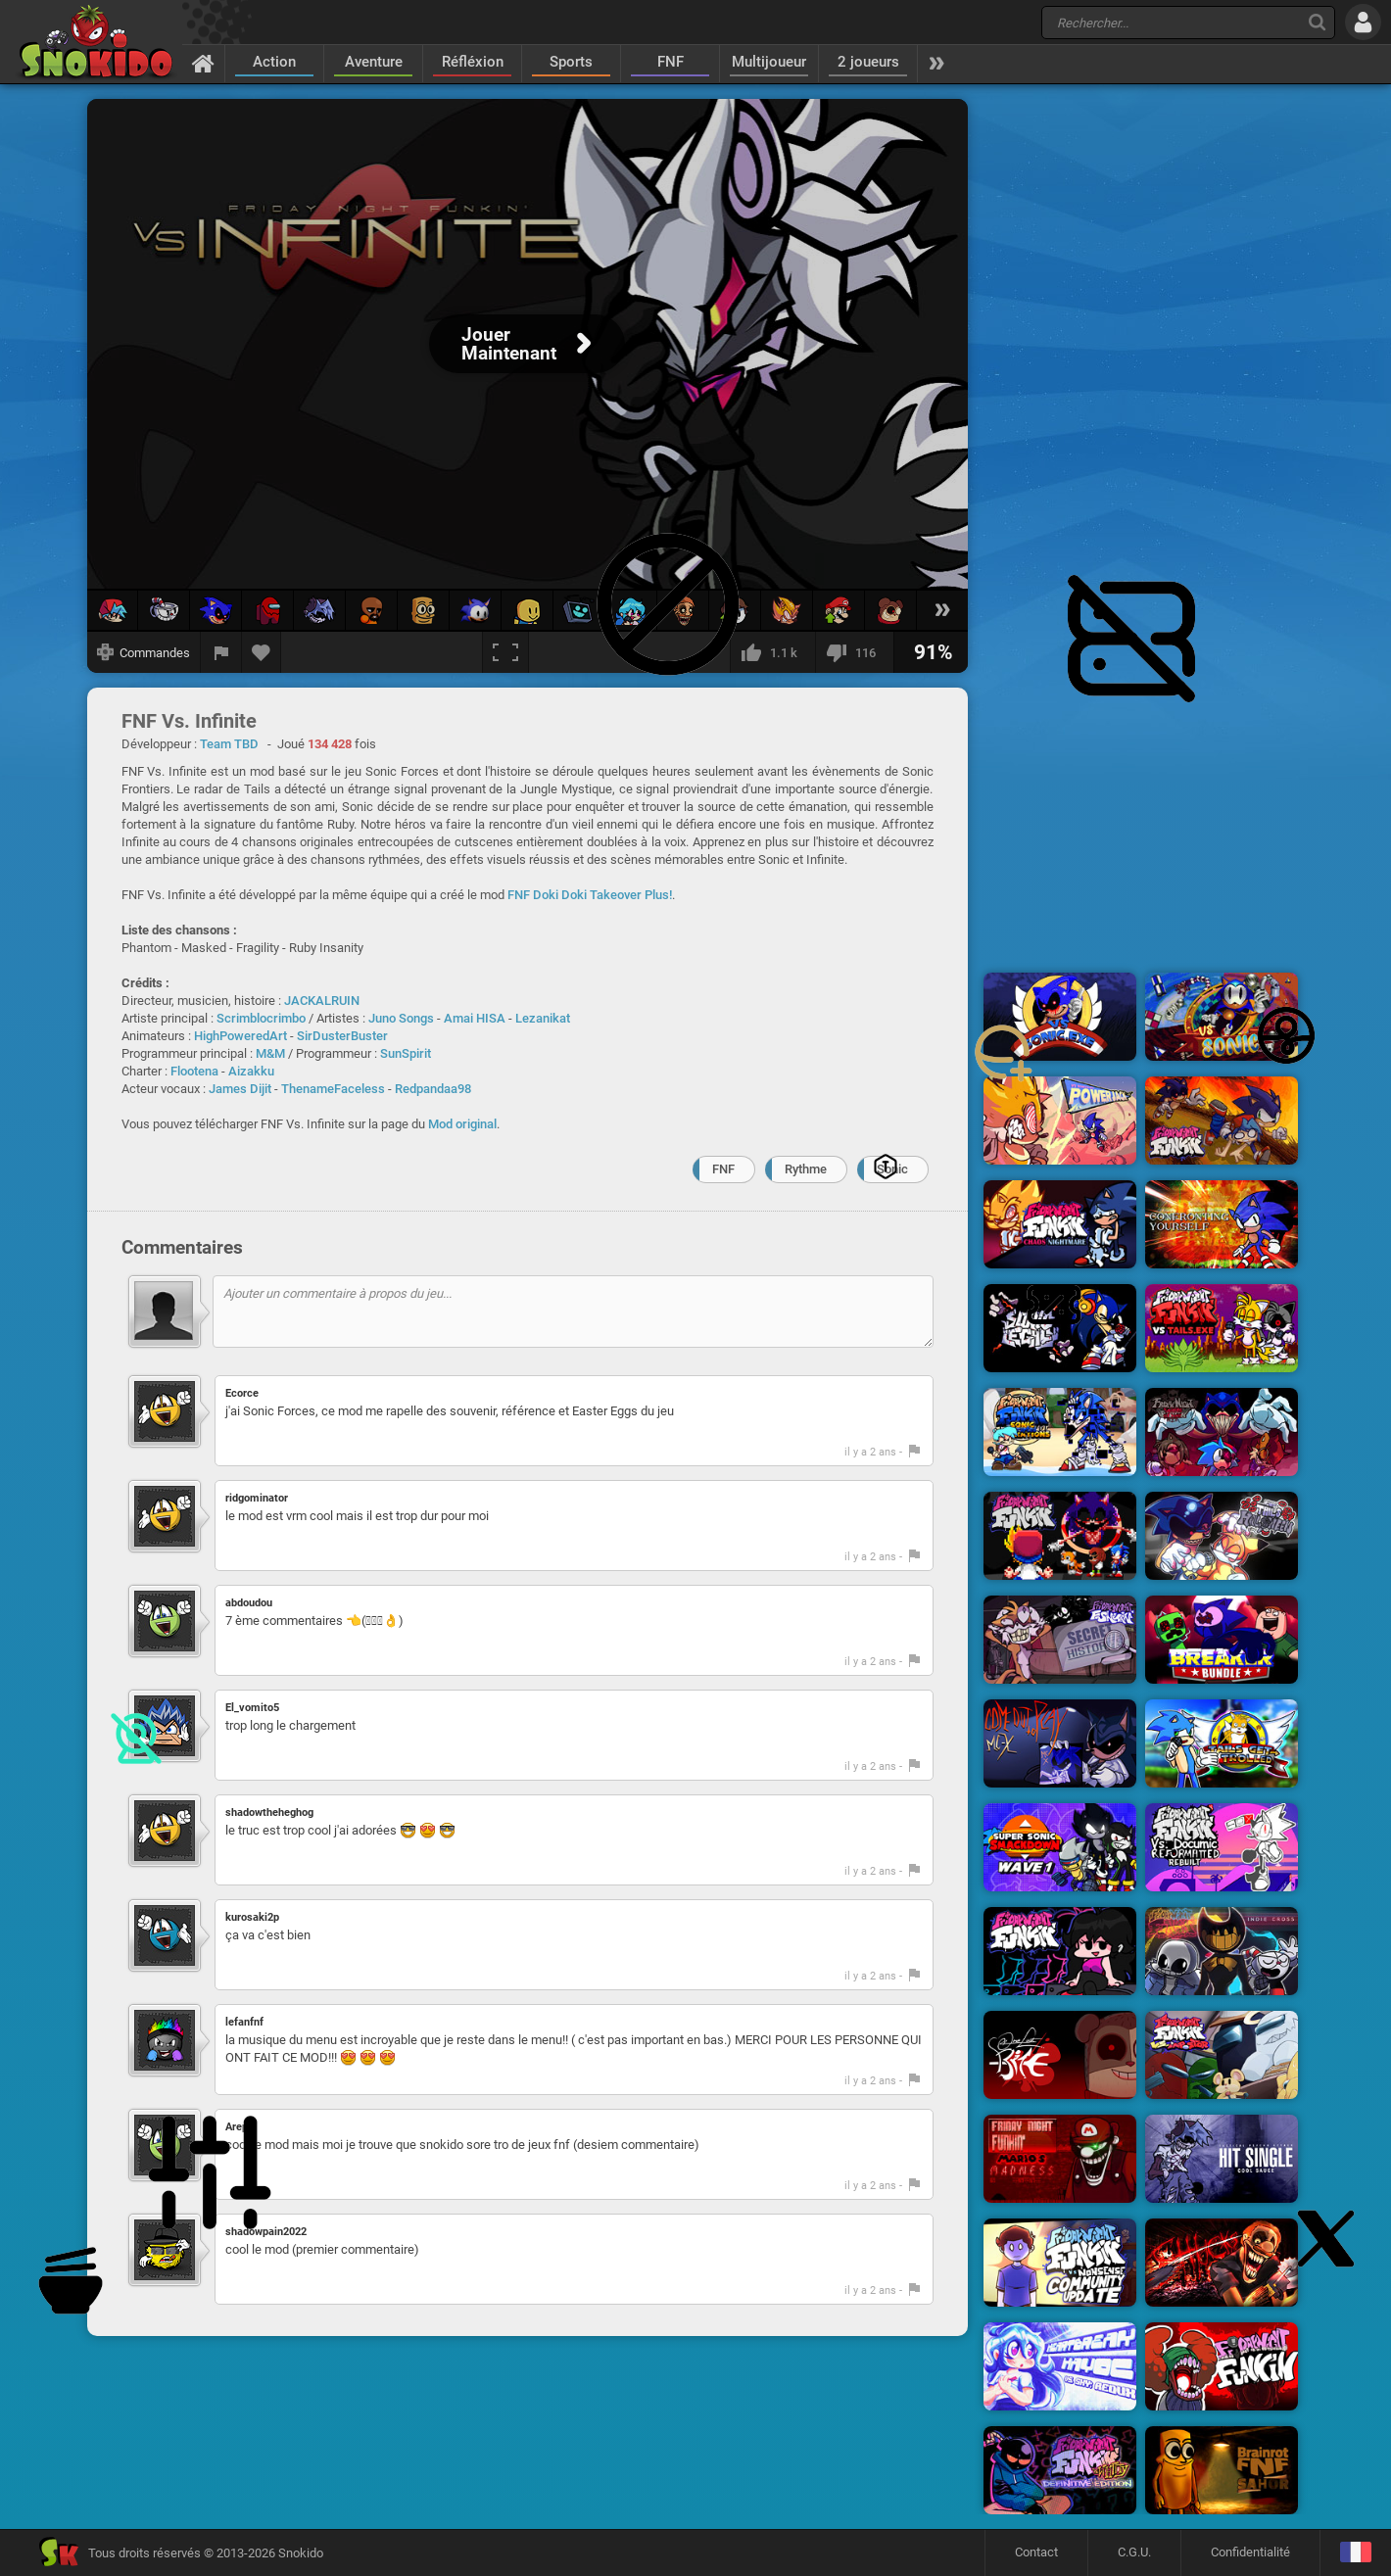 Image resolution: width=1391 pixels, height=2576 pixels. I want to click on adjust settings or preferences, so click(210, 2172).